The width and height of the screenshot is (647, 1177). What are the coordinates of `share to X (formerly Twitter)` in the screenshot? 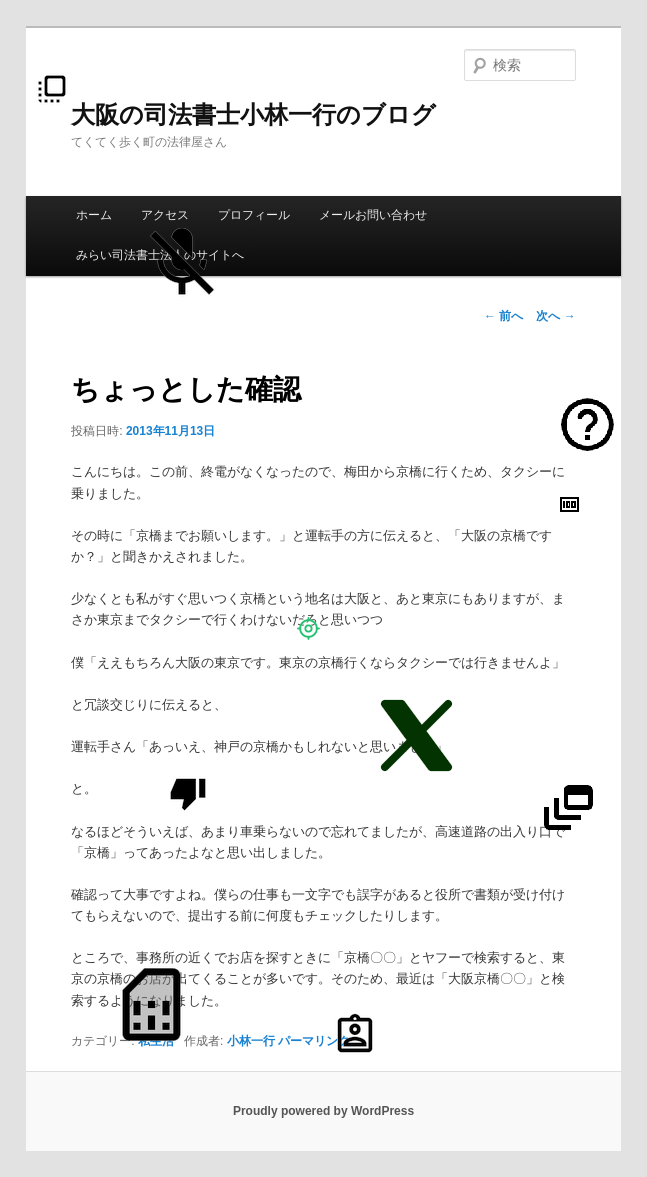 It's located at (416, 735).